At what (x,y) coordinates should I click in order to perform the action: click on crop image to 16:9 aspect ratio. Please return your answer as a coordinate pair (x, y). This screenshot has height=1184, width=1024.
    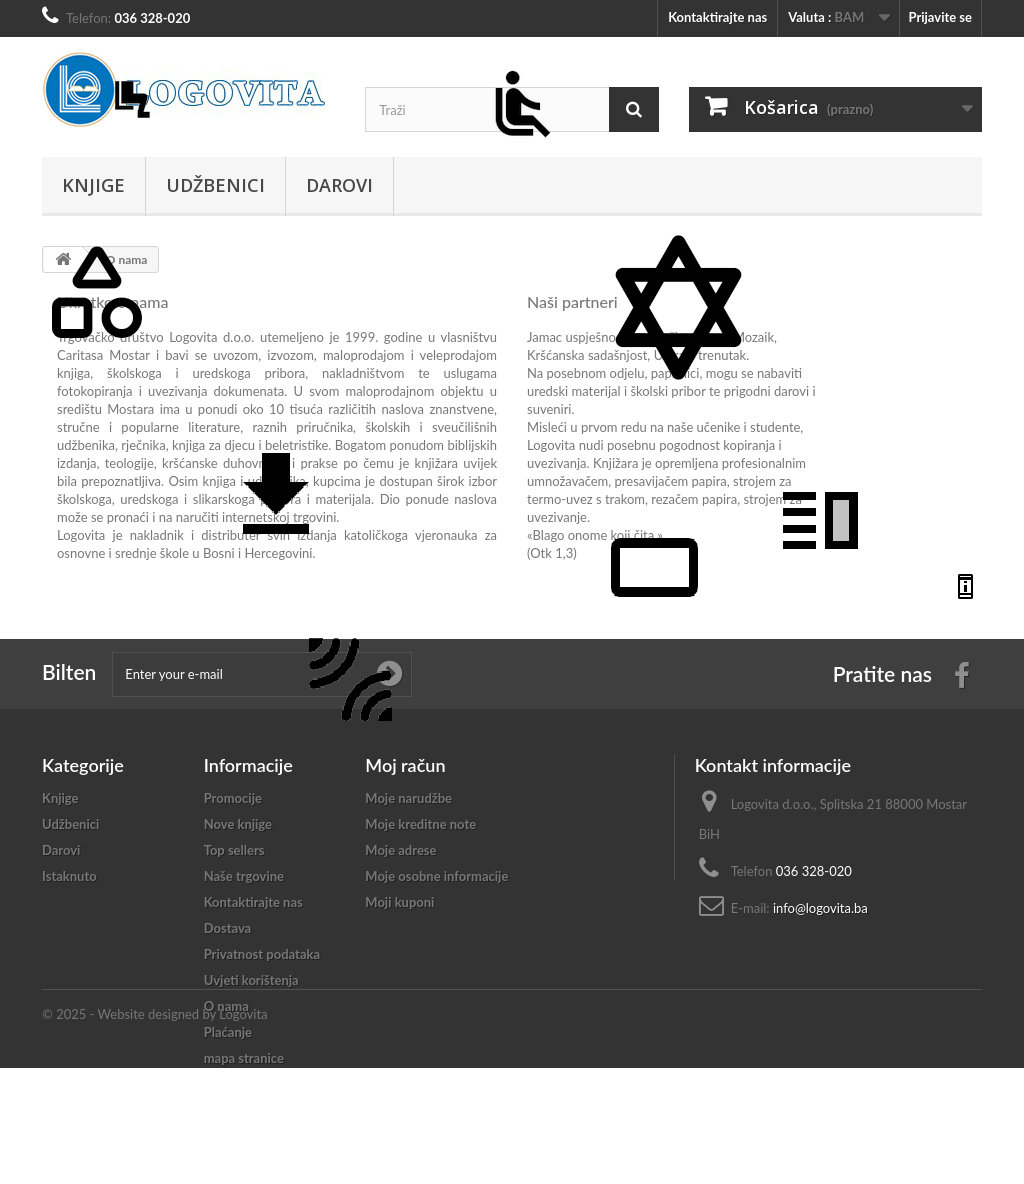
    Looking at the image, I should click on (654, 567).